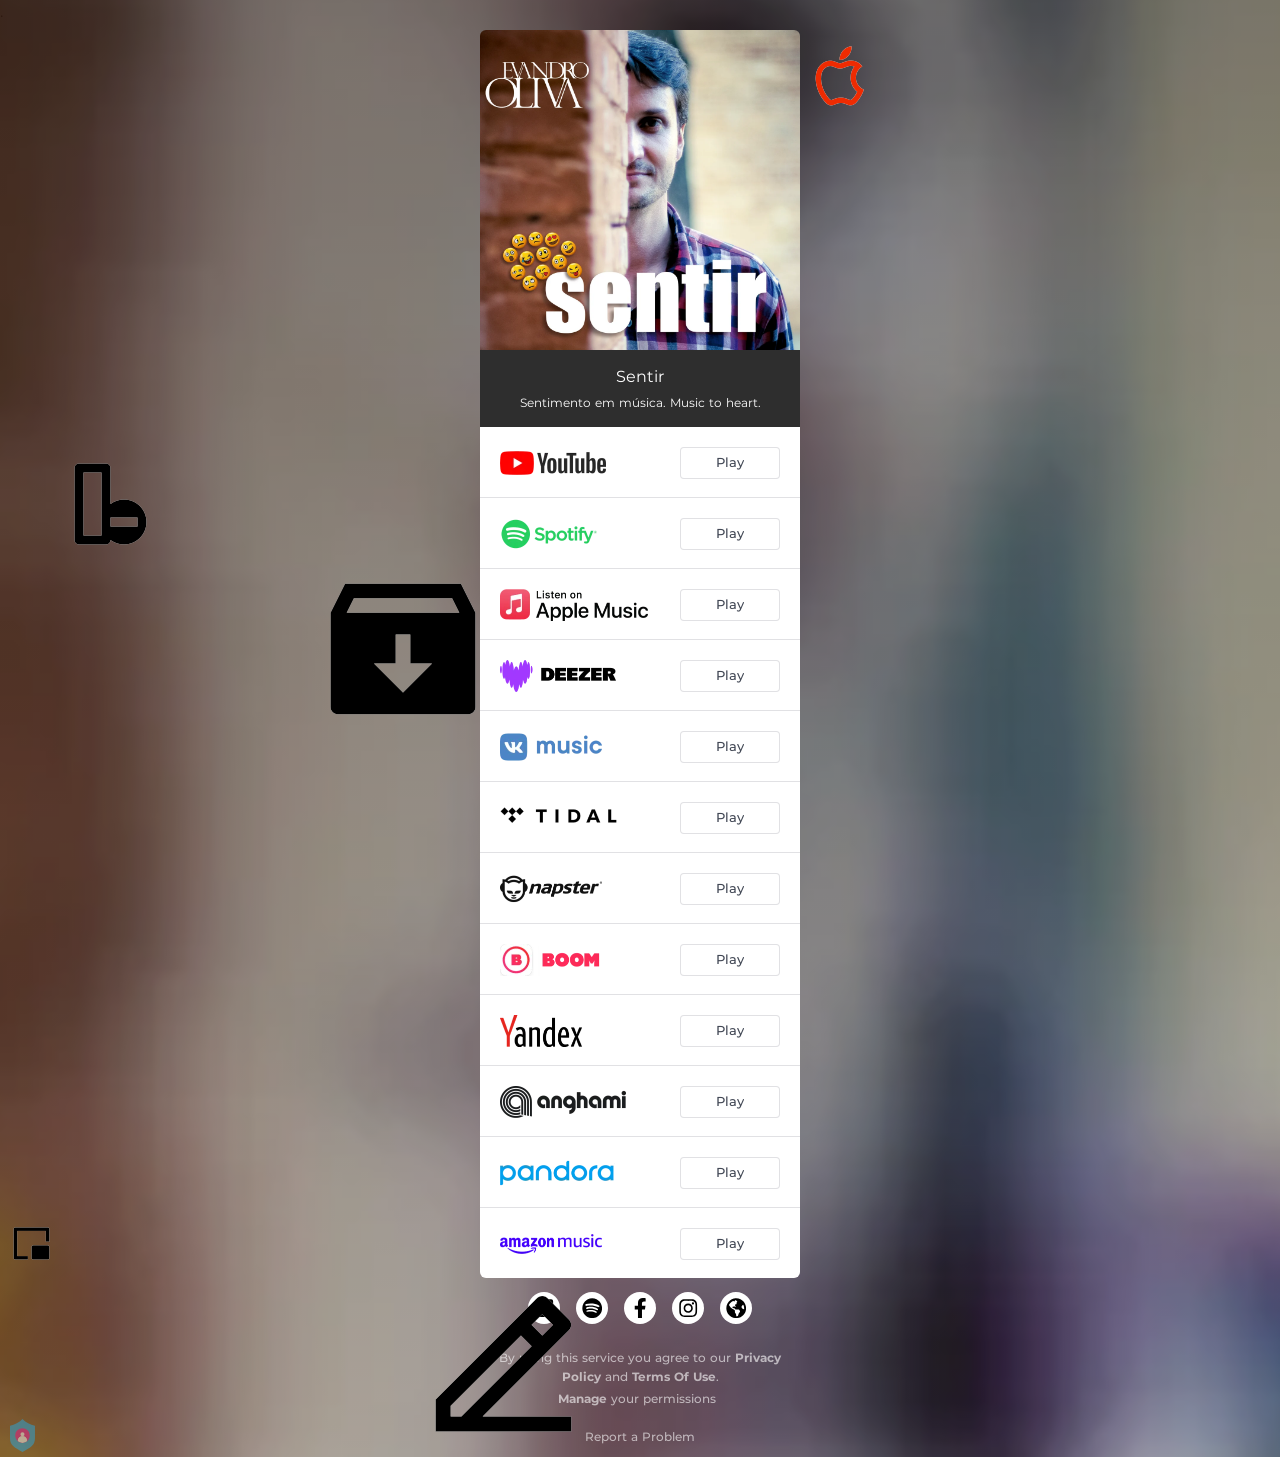 The width and height of the screenshot is (1280, 1457). Describe the element at coordinates (841, 76) in the screenshot. I see `apple company logo` at that location.